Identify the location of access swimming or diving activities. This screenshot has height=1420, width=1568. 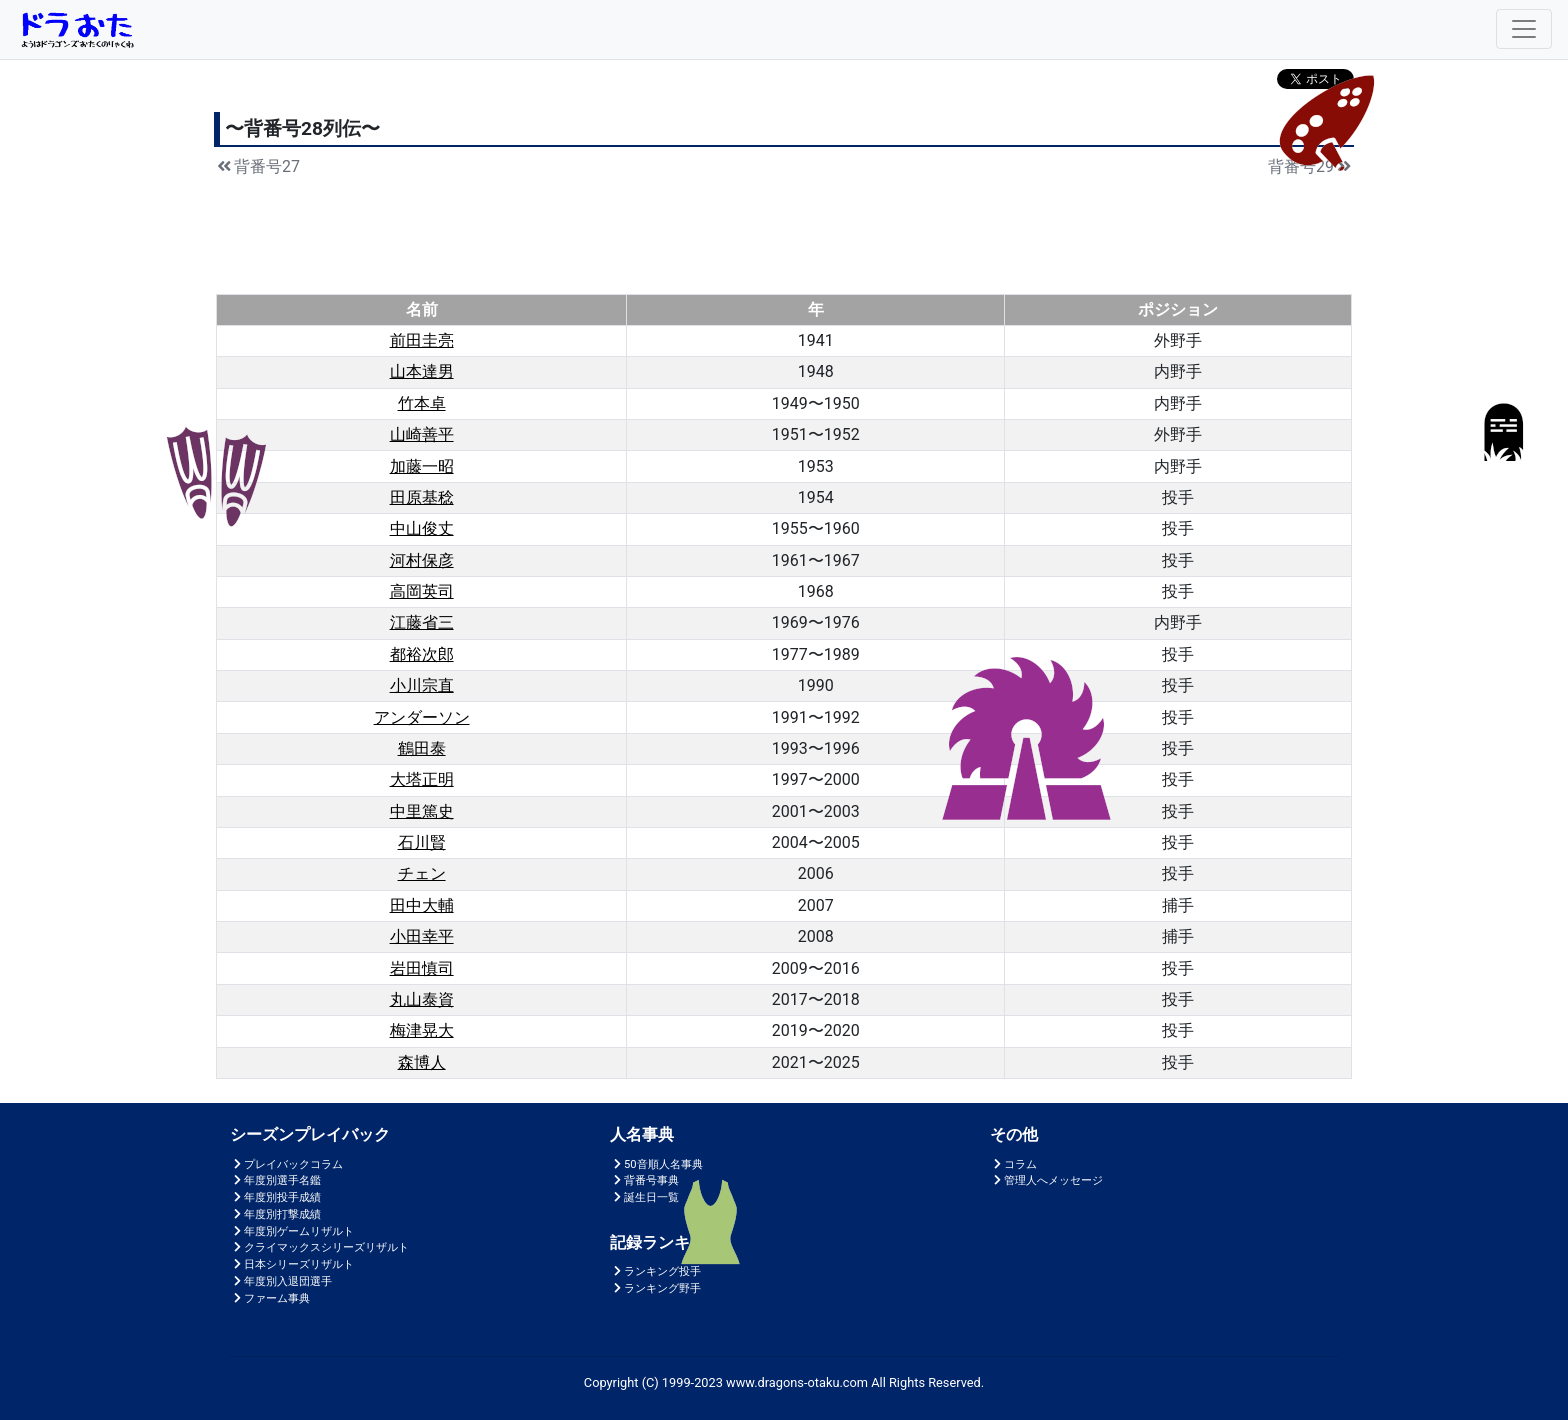
(216, 476).